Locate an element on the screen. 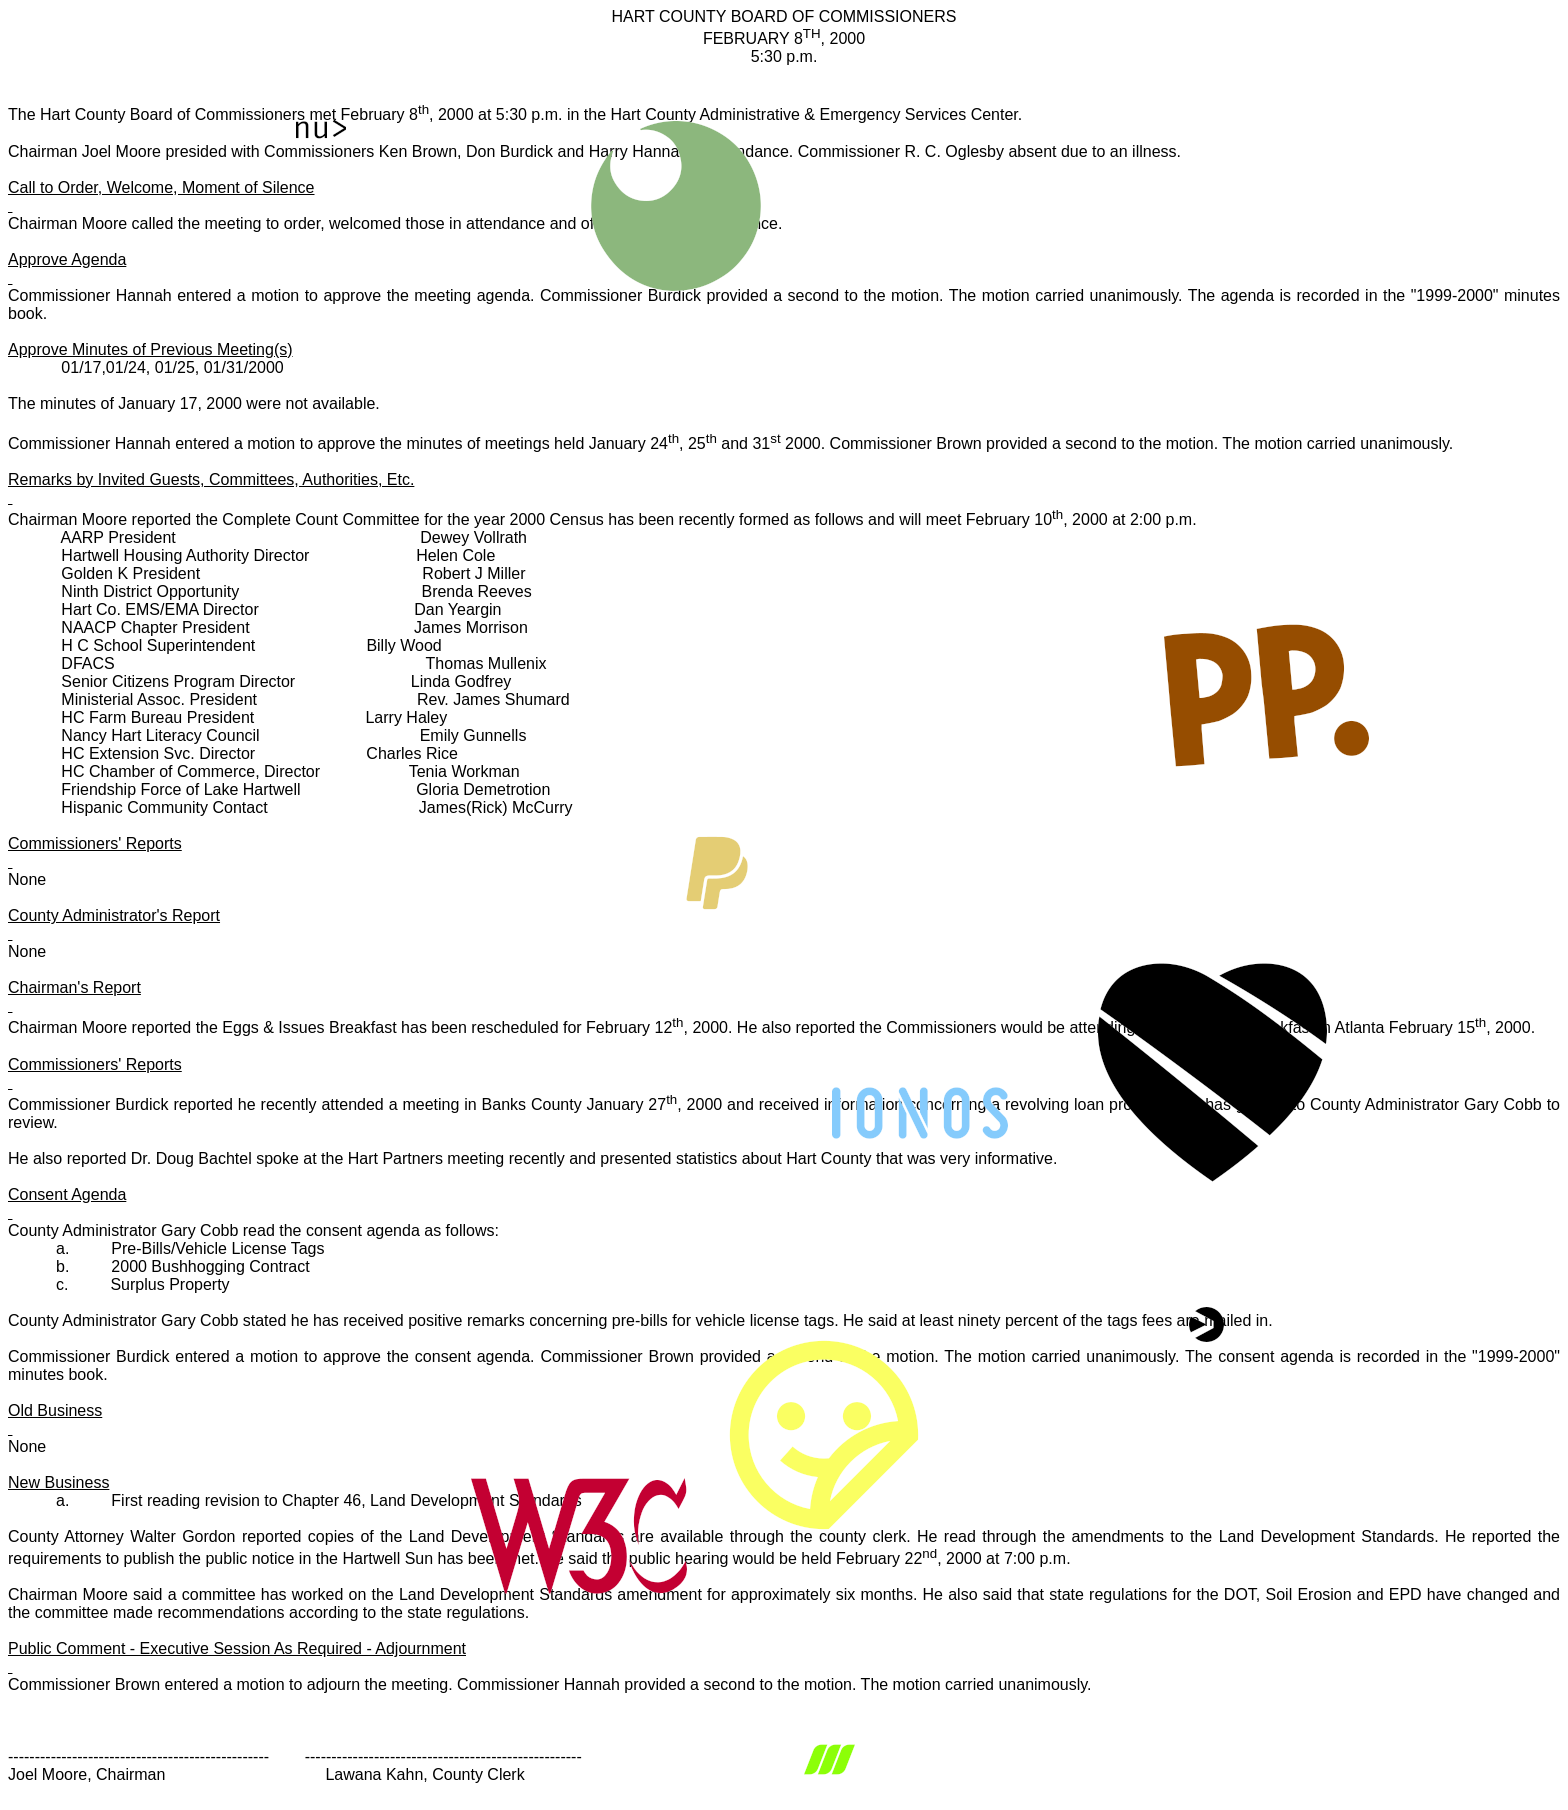  meilisearch search engine logo is located at coordinates (829, 1759).